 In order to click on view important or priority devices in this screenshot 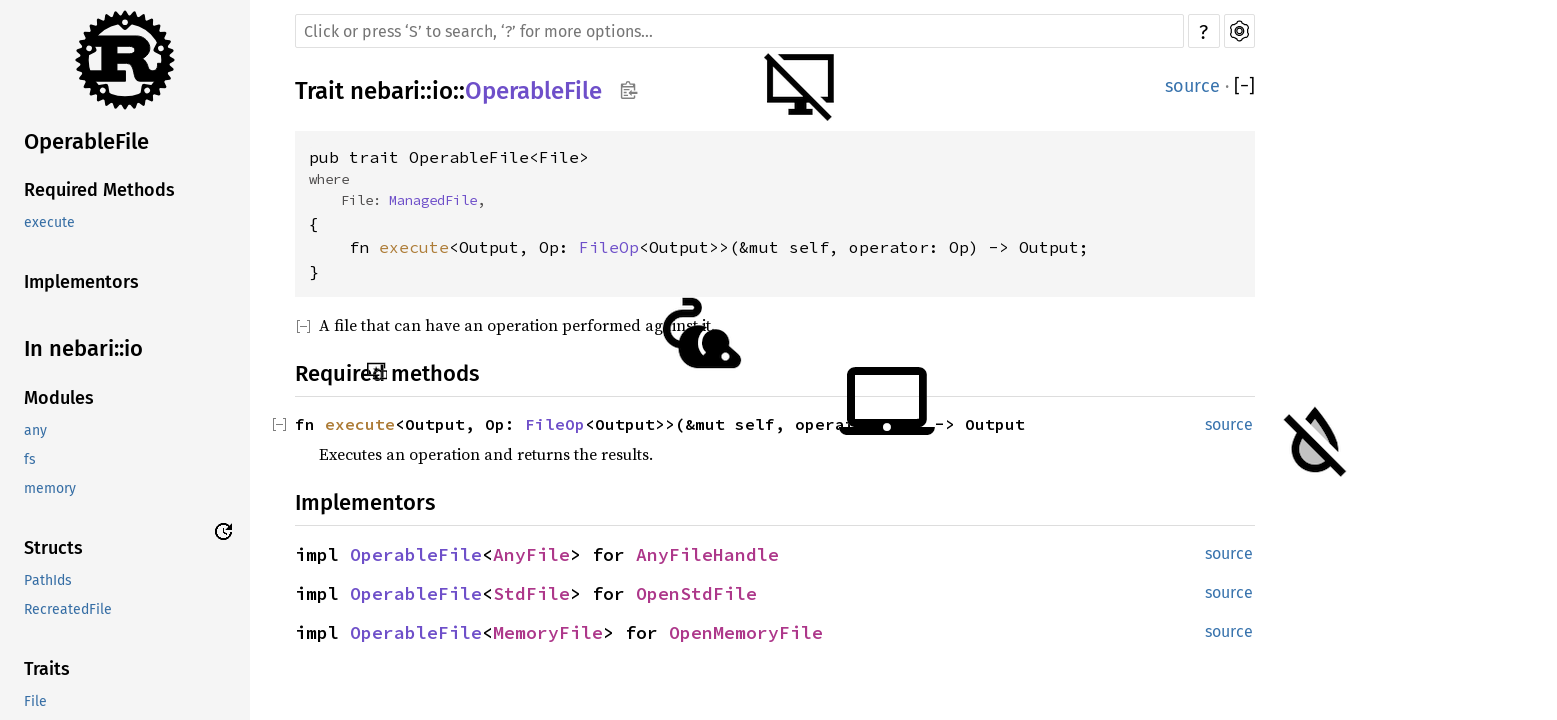, I will do `click(377, 371)`.